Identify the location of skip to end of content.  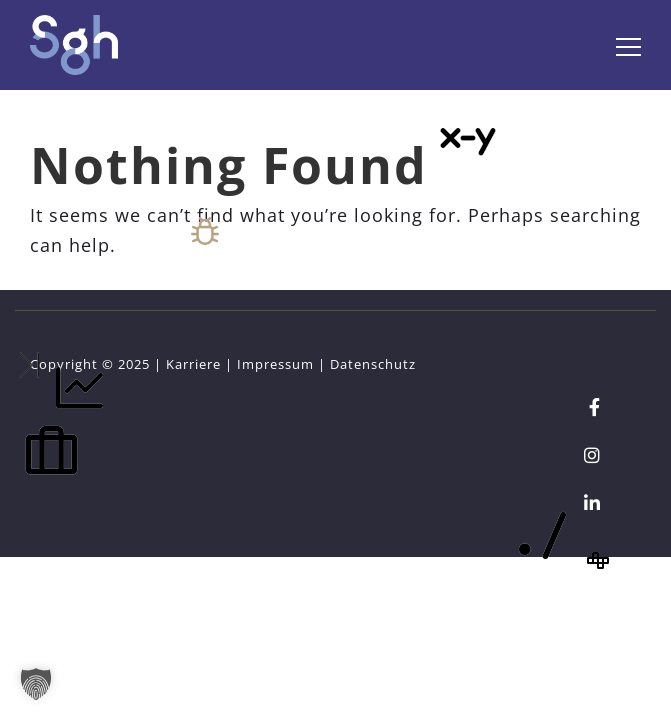
(30, 365).